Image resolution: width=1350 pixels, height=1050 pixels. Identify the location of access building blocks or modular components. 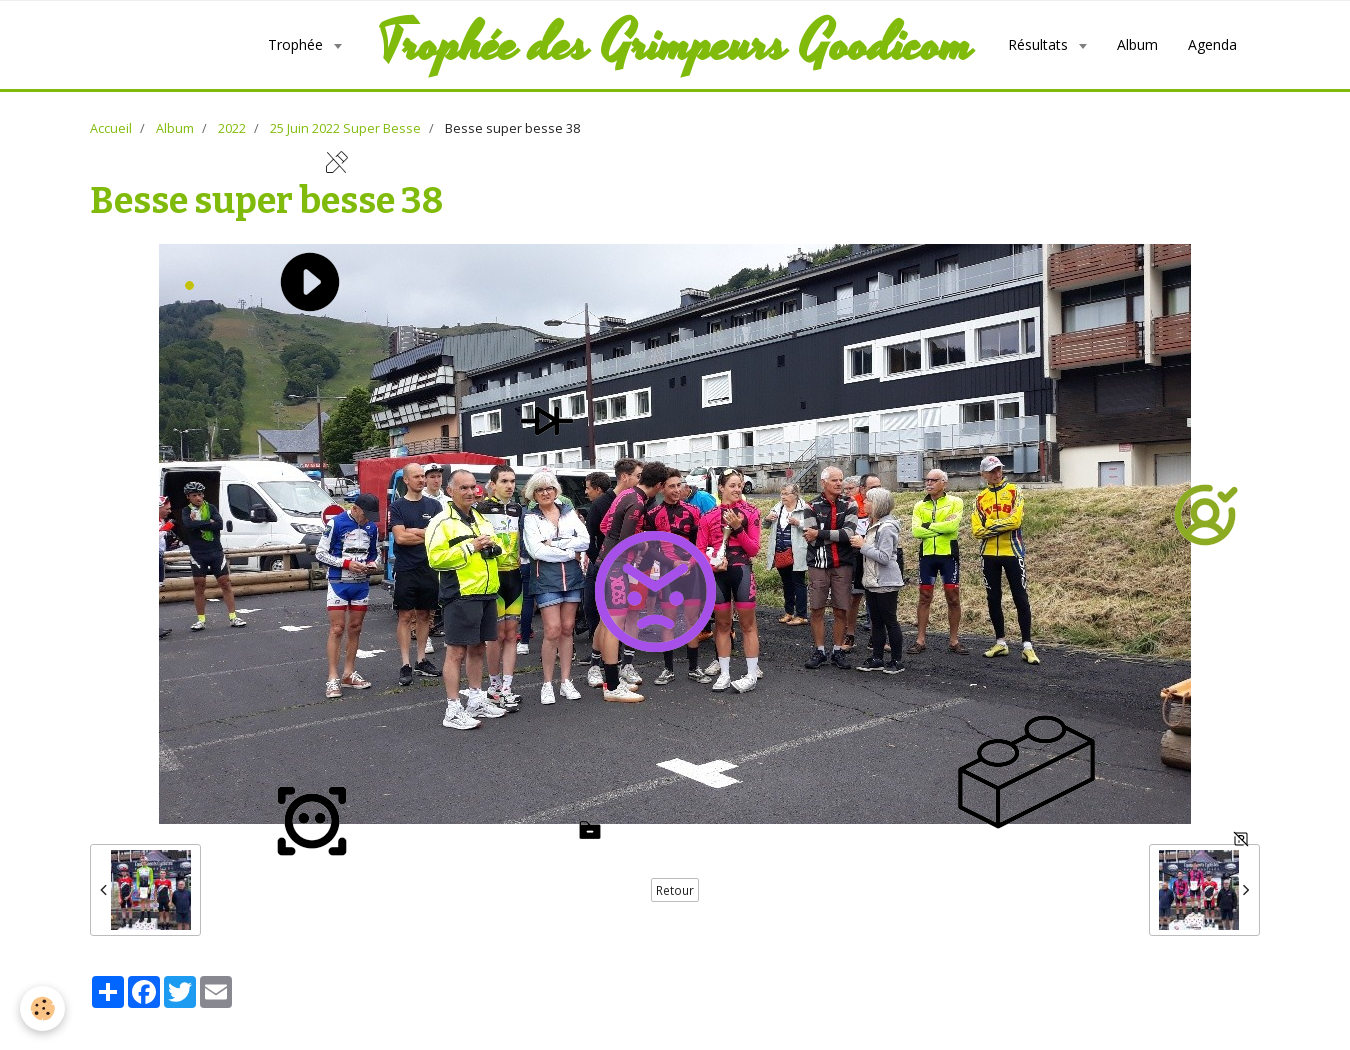
(1026, 769).